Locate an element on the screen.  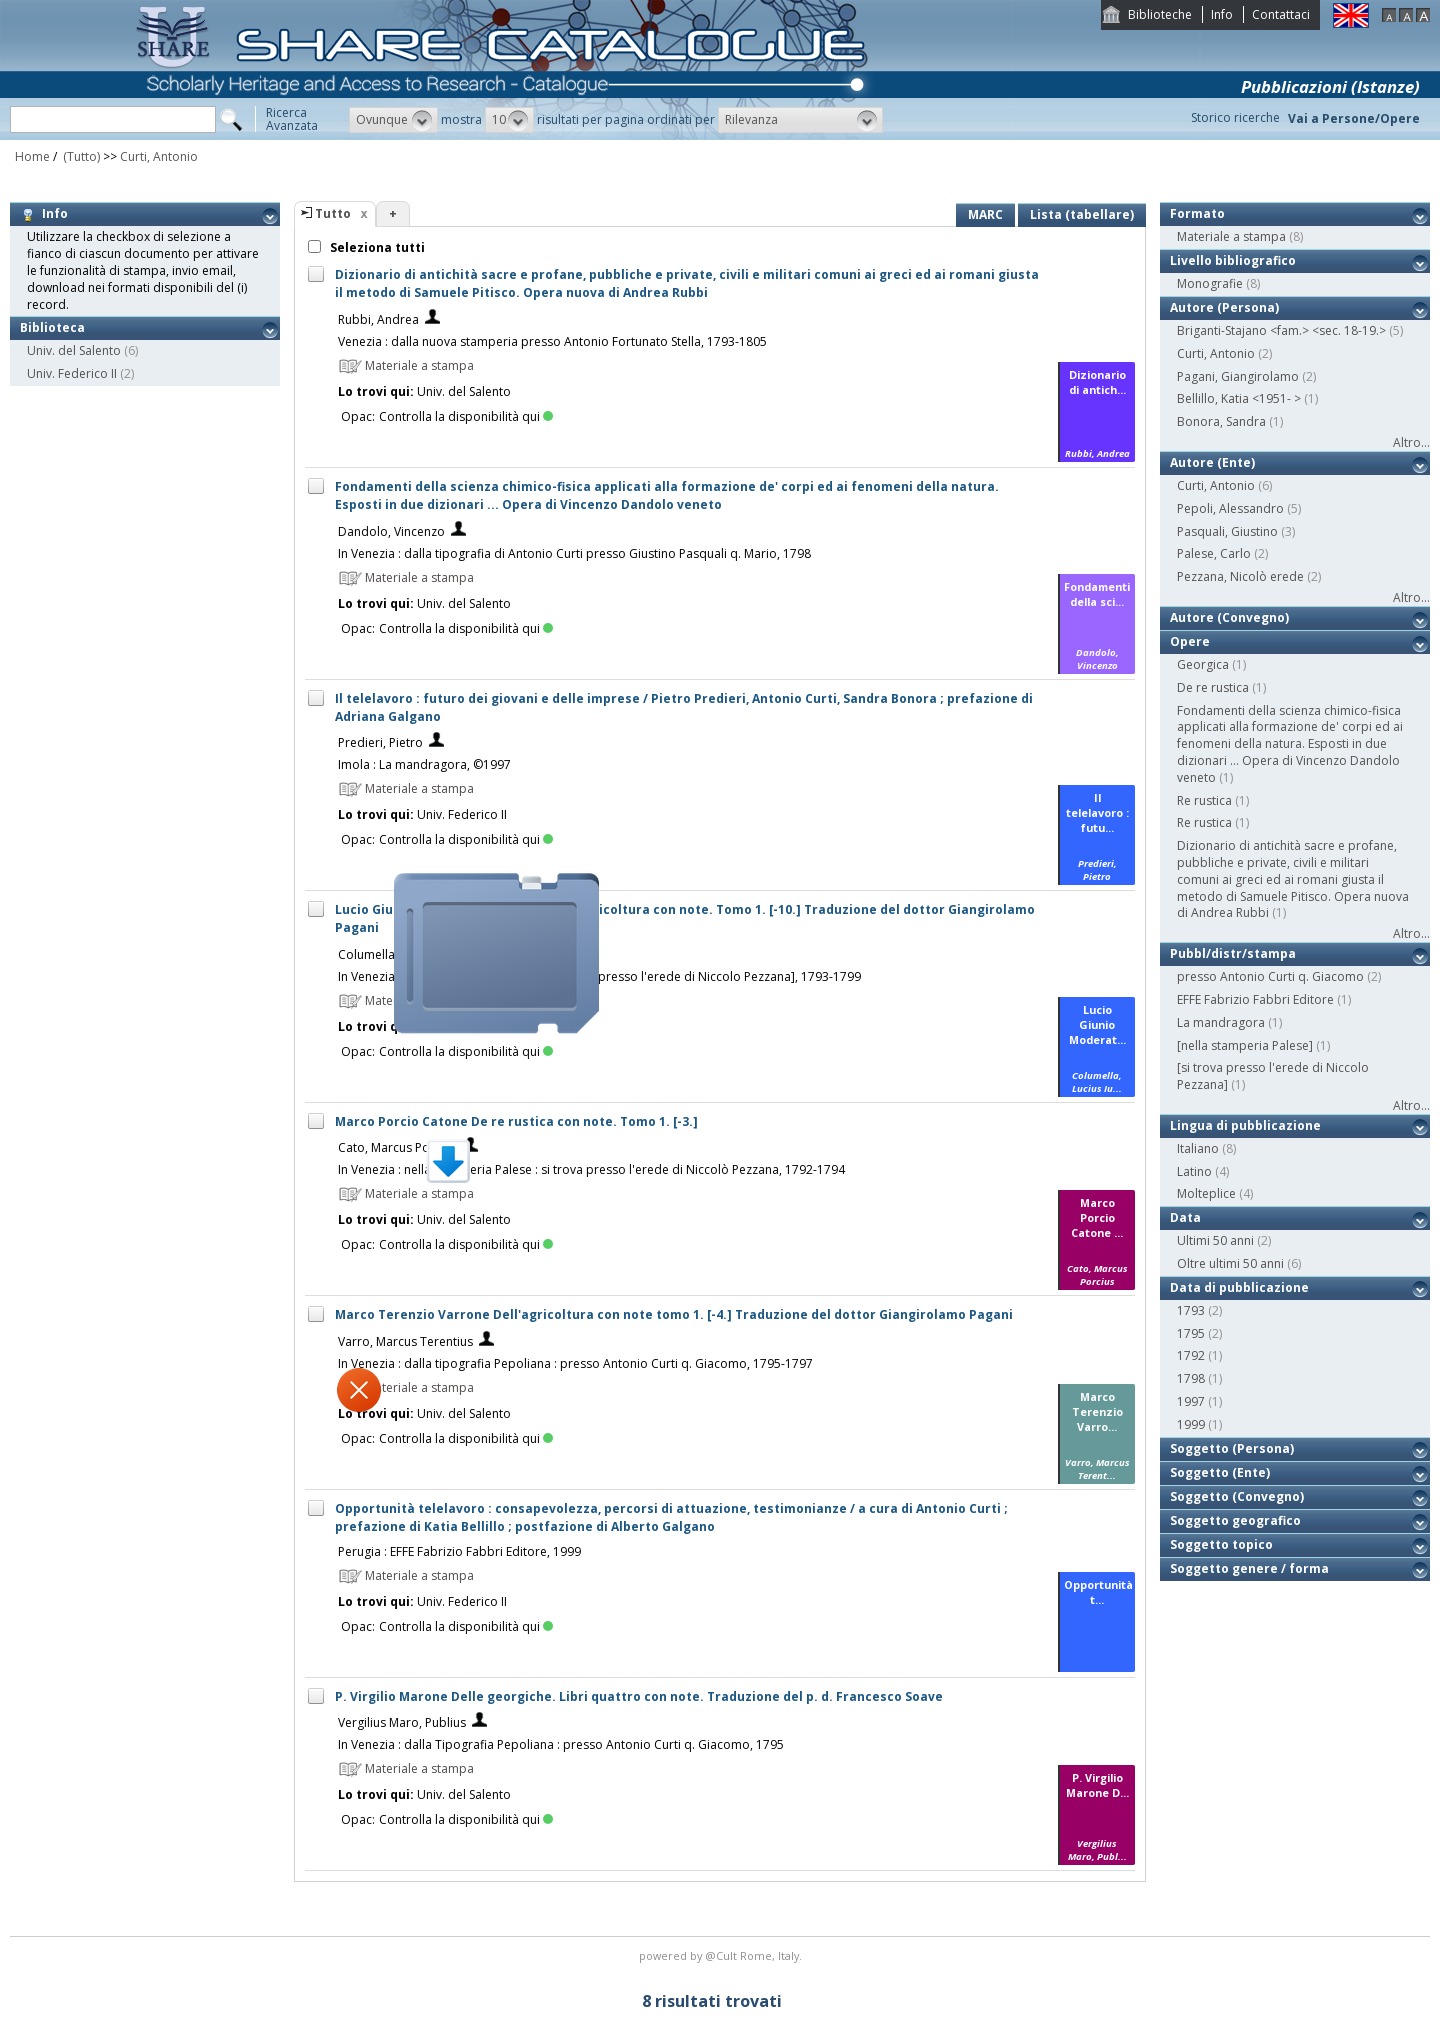
indicates file or folder syncing to cloud is located at coordinates (612, 719).